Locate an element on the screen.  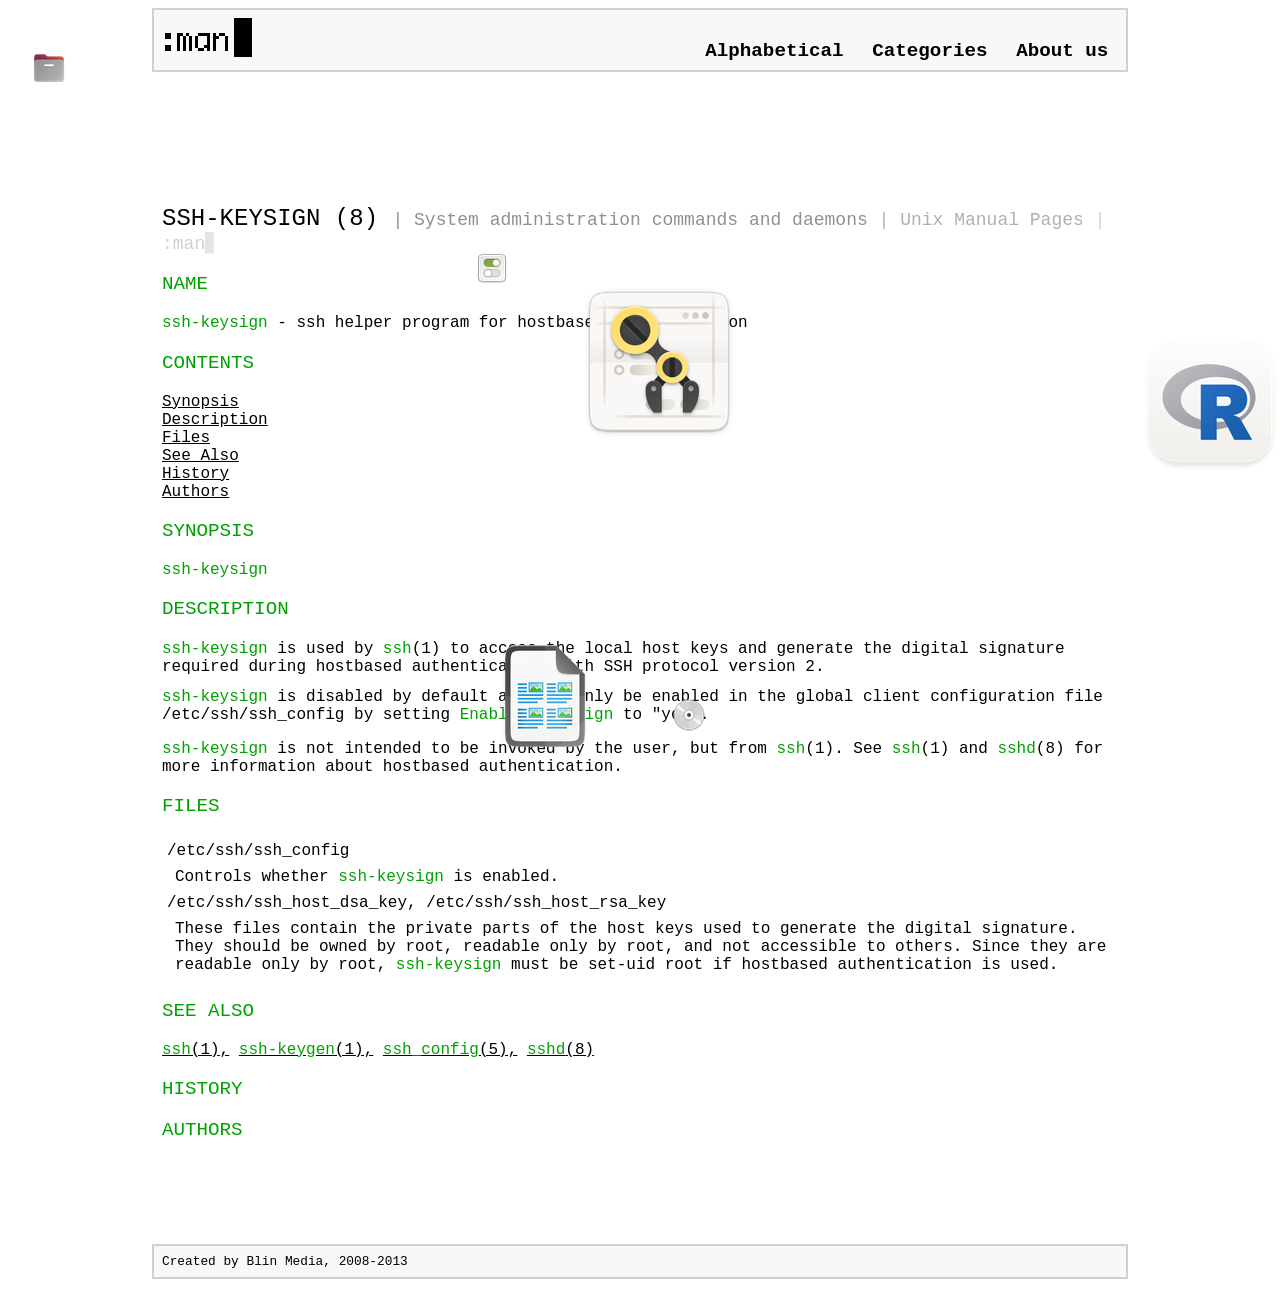
access DVD or optical disc drive is located at coordinates (689, 715).